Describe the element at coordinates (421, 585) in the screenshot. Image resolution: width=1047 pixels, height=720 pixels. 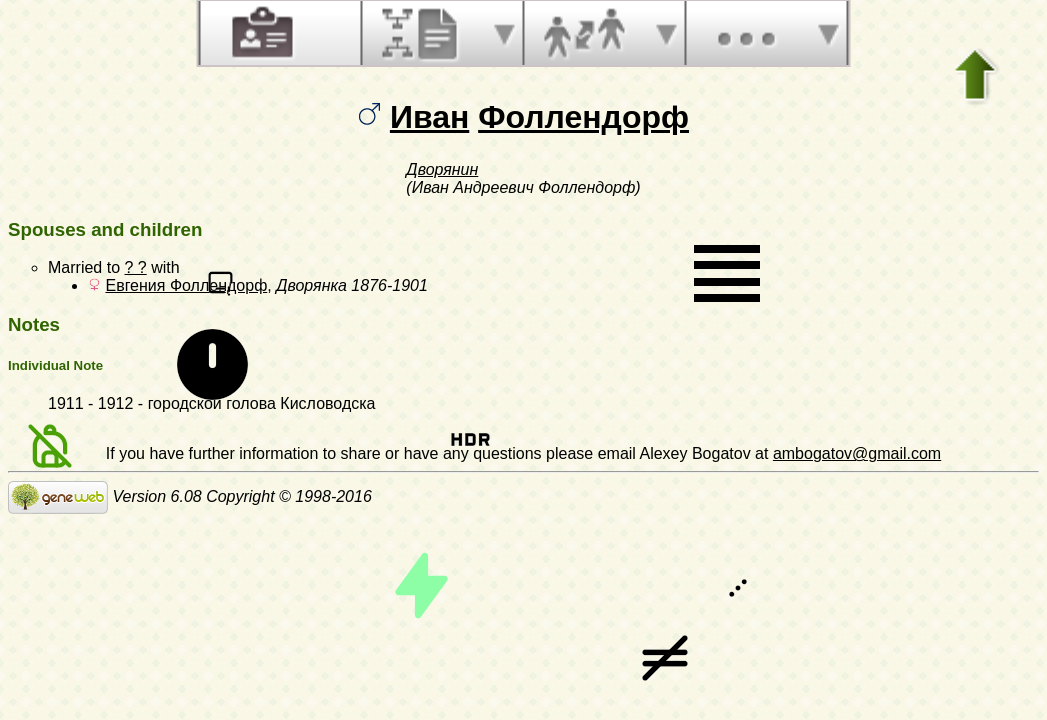
I see `indicates flash or lightning mode is enabled` at that location.